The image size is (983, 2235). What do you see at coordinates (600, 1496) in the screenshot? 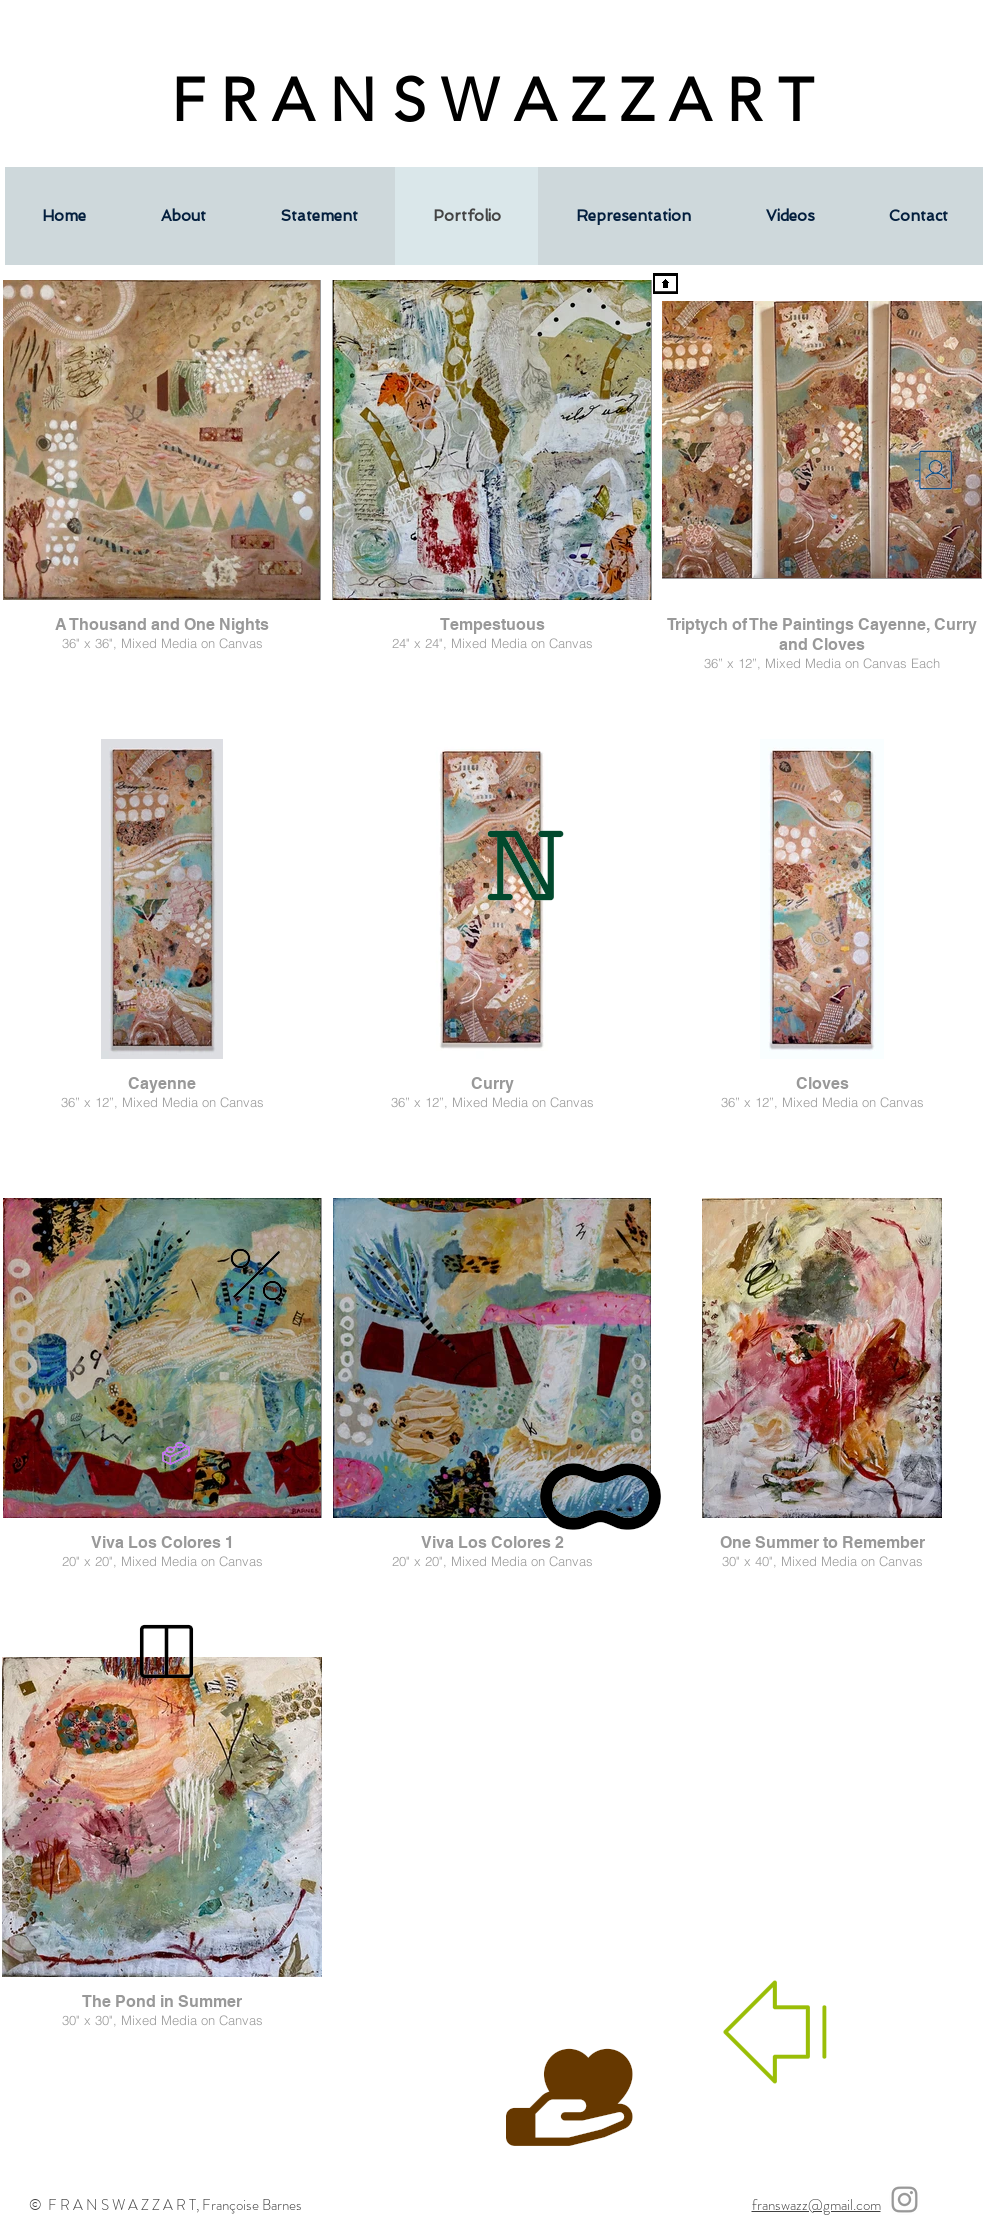
I see `peanut app logo or brand icon` at bounding box center [600, 1496].